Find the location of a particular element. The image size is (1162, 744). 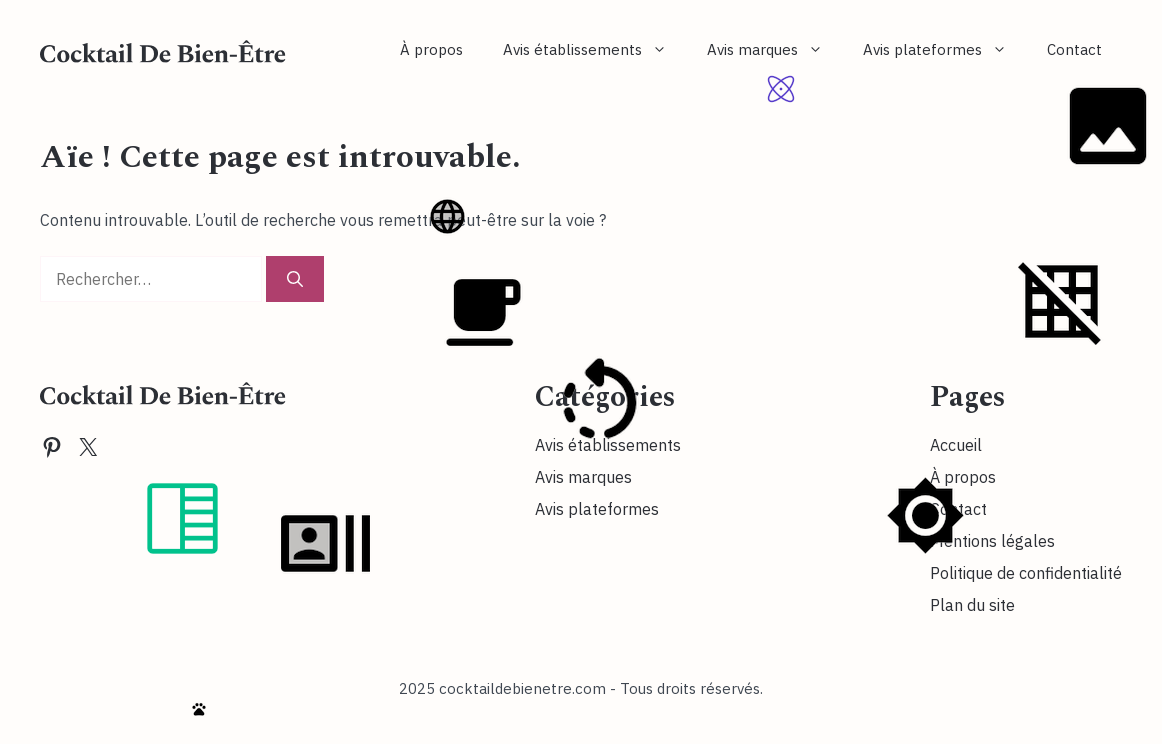

change language or region settings is located at coordinates (447, 216).